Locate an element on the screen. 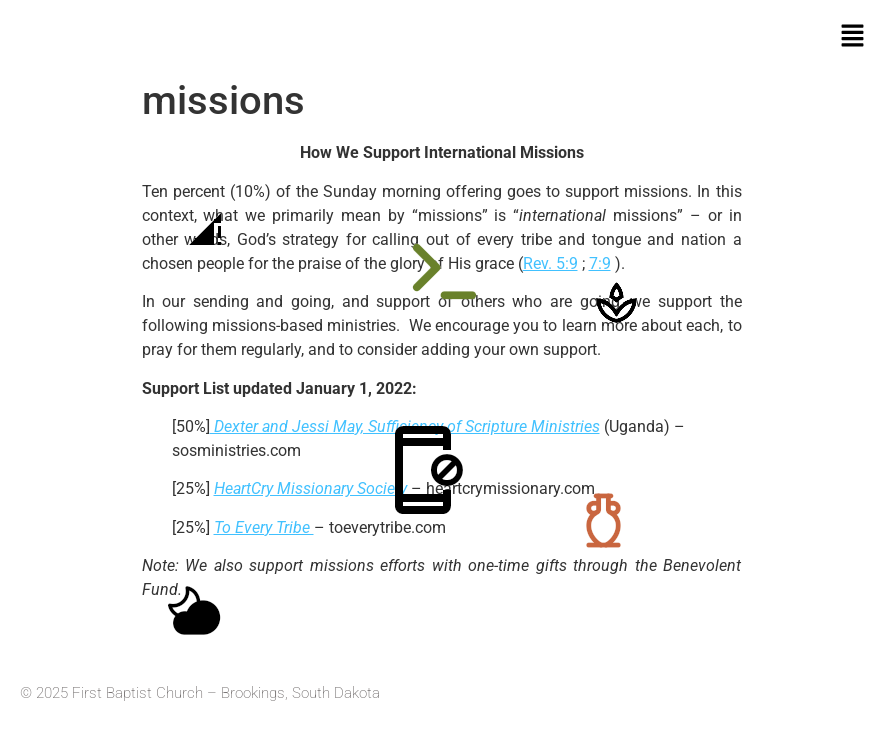 The width and height of the screenshot is (883, 738). browse historical or ancient artifacts is located at coordinates (603, 520).